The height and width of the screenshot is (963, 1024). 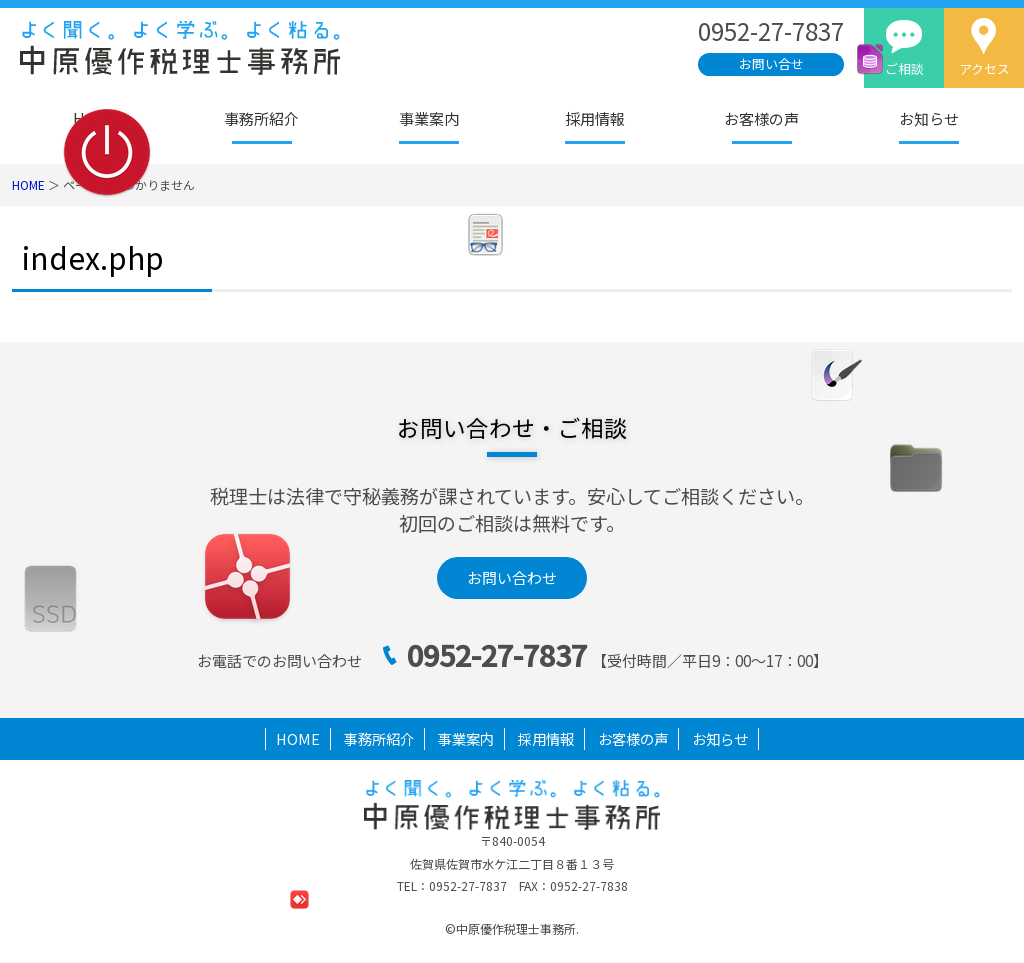 What do you see at coordinates (485, 234) in the screenshot?
I see `open evince document viewer` at bounding box center [485, 234].